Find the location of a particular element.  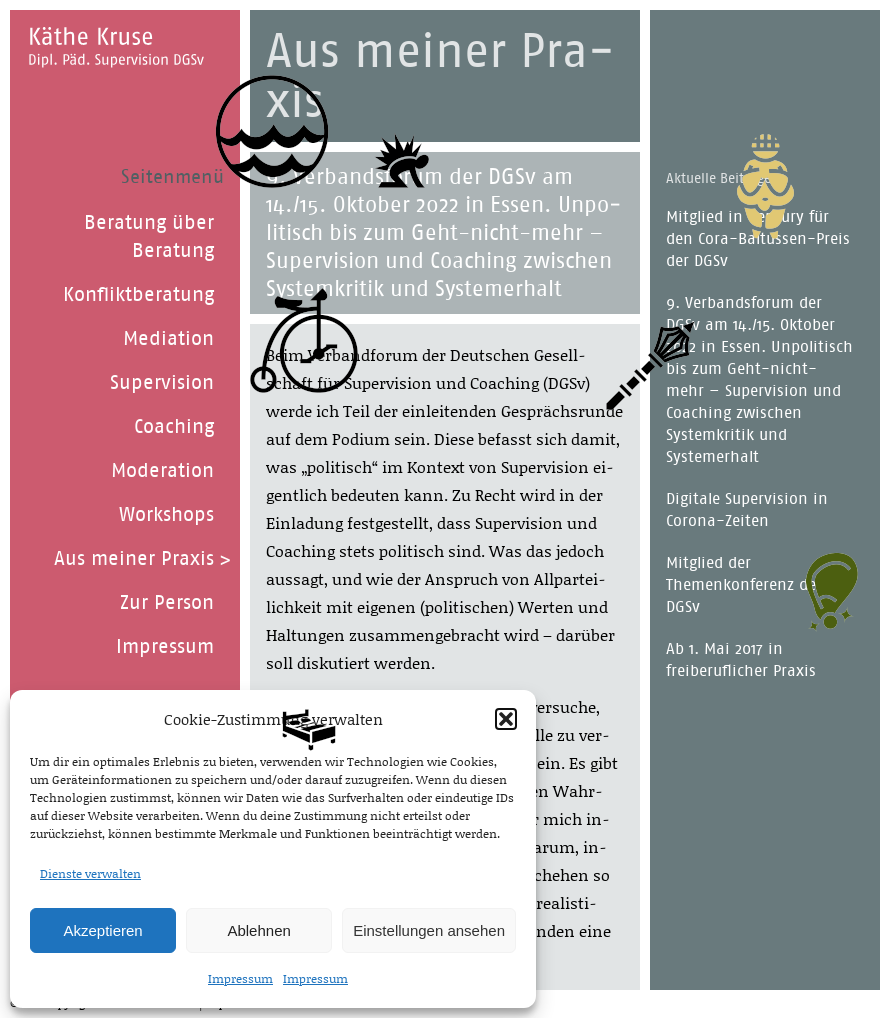

view artifact or historical item details is located at coordinates (765, 186).